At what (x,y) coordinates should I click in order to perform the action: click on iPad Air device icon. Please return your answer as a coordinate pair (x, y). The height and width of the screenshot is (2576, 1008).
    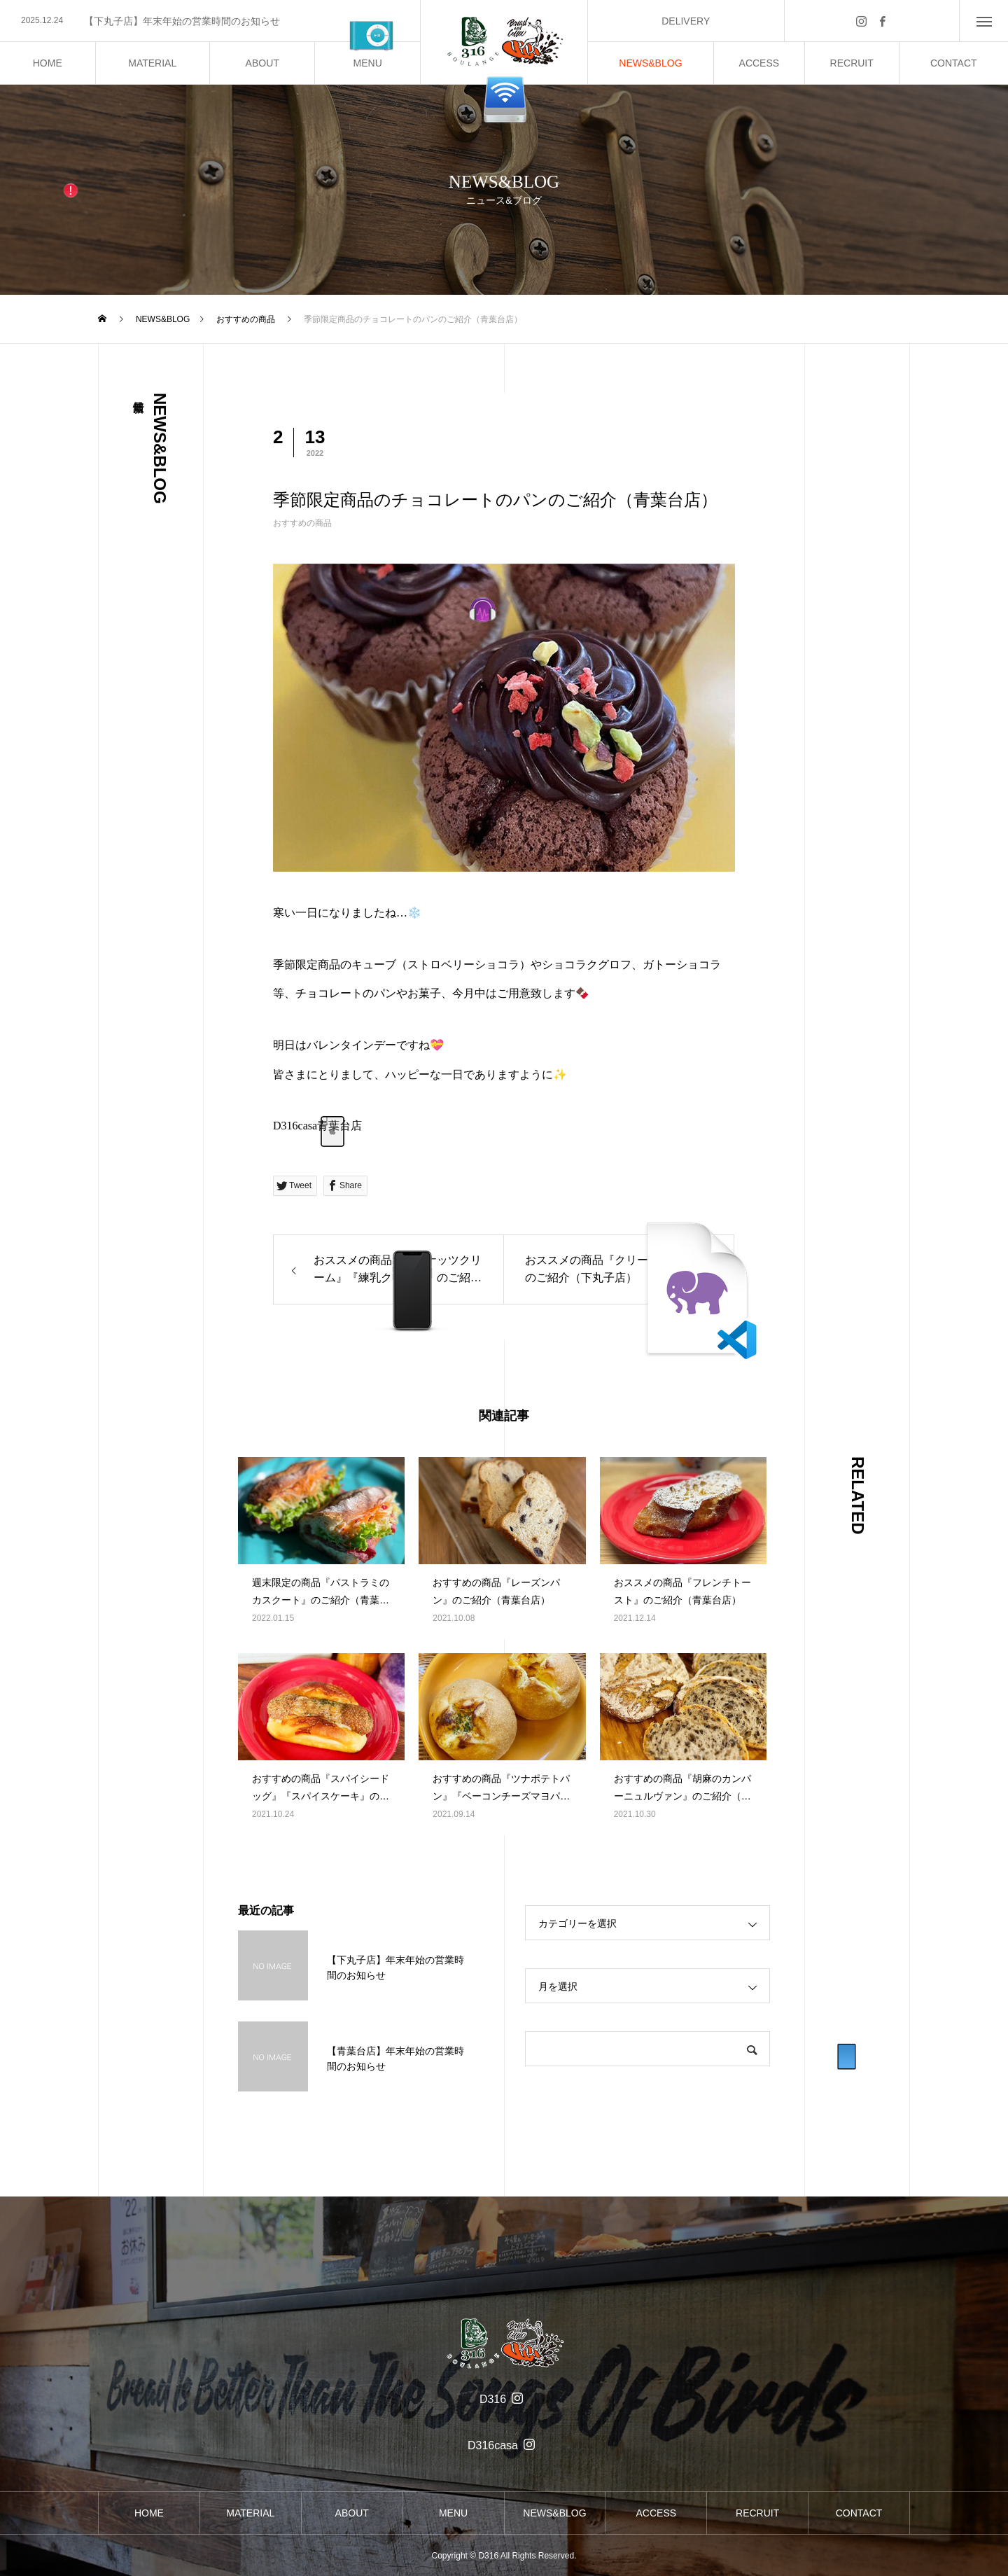
    Looking at the image, I should click on (846, 2056).